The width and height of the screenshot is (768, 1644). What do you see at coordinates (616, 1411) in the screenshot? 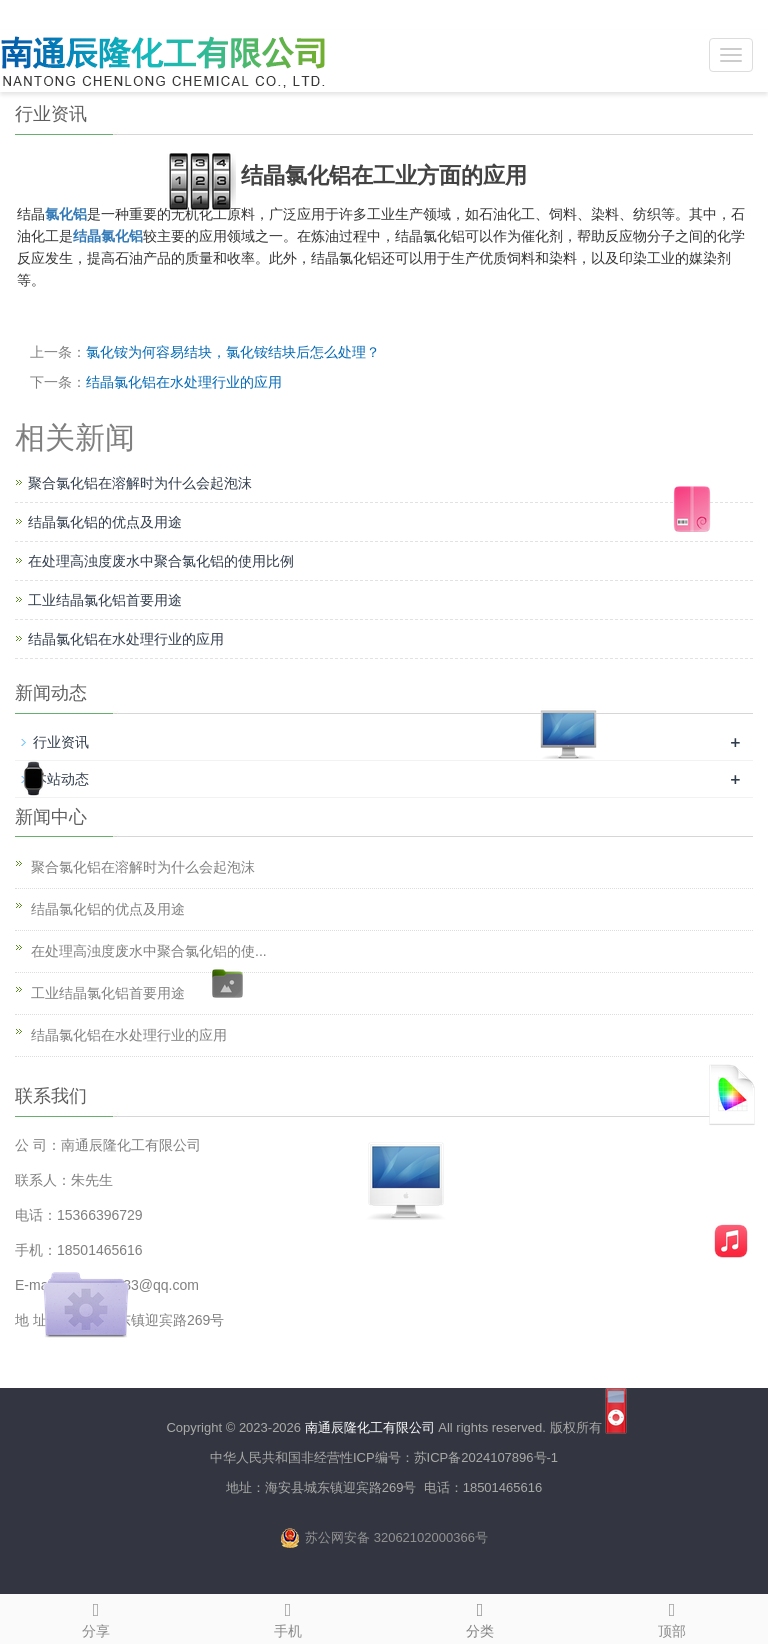
I see `indicates a connected iPod nano device` at bounding box center [616, 1411].